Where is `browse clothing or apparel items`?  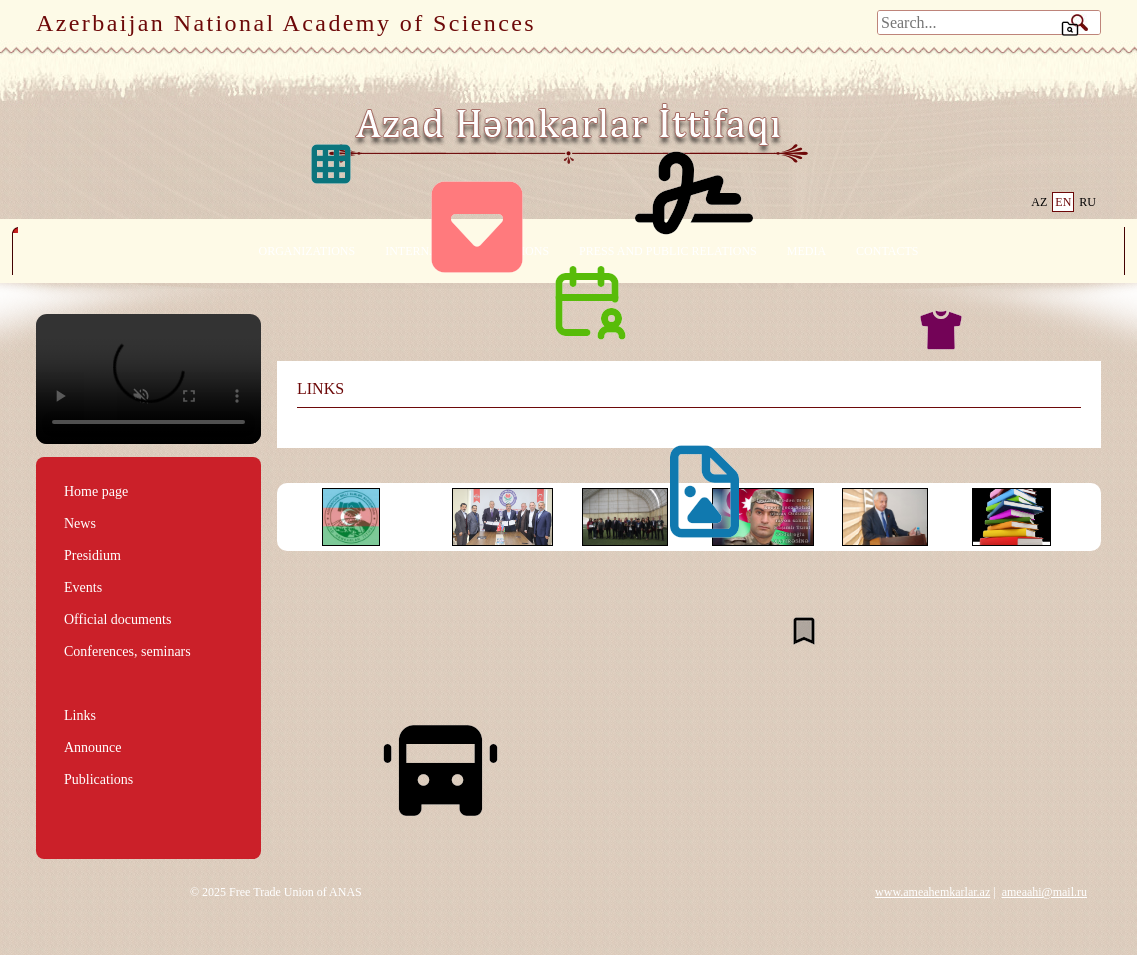
browse clothing or apparel items is located at coordinates (941, 330).